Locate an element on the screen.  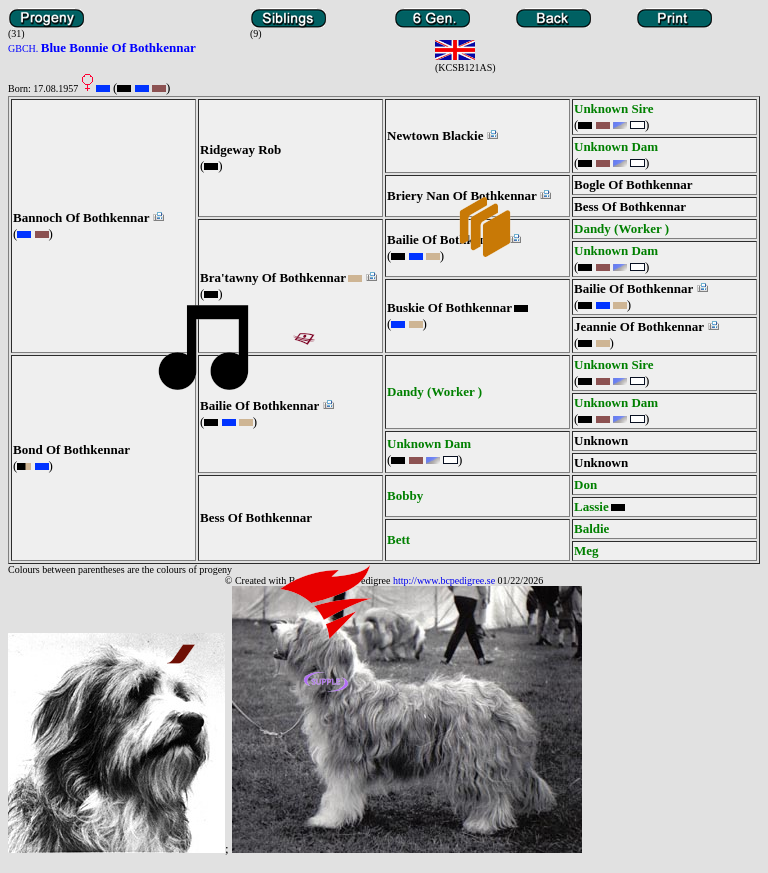
Pingdom website monitoring service logo is located at coordinates (326, 602).